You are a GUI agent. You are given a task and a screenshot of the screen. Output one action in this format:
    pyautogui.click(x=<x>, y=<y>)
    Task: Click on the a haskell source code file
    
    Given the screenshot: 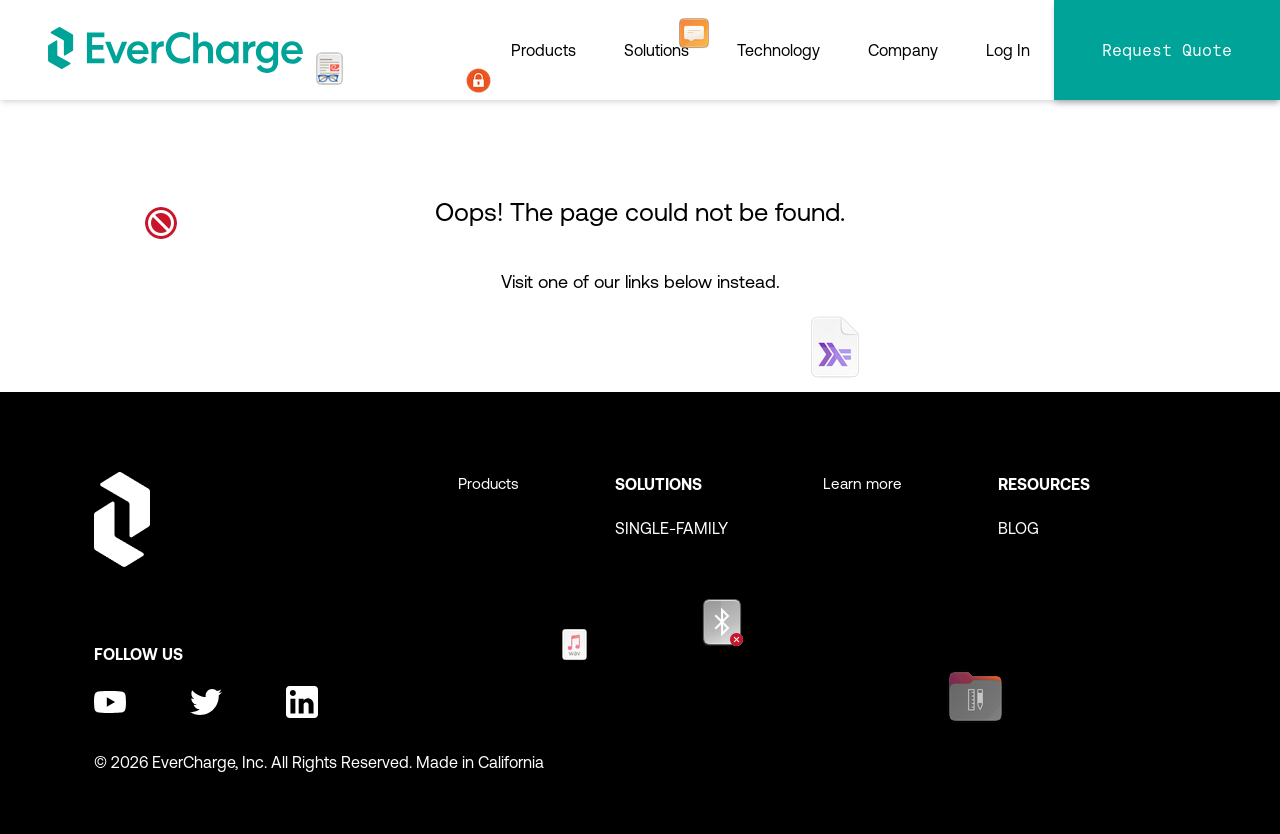 What is the action you would take?
    pyautogui.click(x=835, y=347)
    